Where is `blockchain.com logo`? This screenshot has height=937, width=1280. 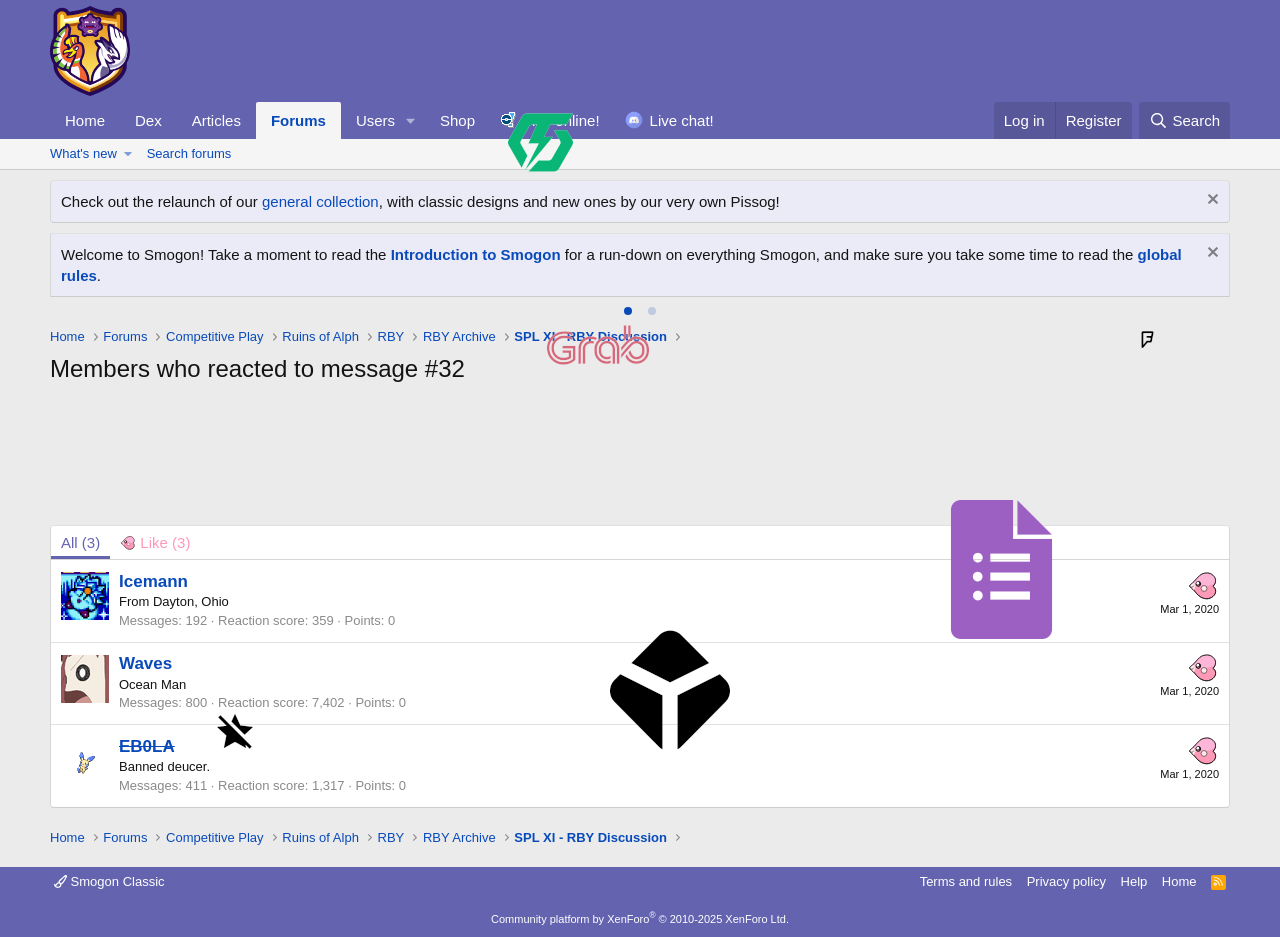 blockchain.com logo is located at coordinates (670, 690).